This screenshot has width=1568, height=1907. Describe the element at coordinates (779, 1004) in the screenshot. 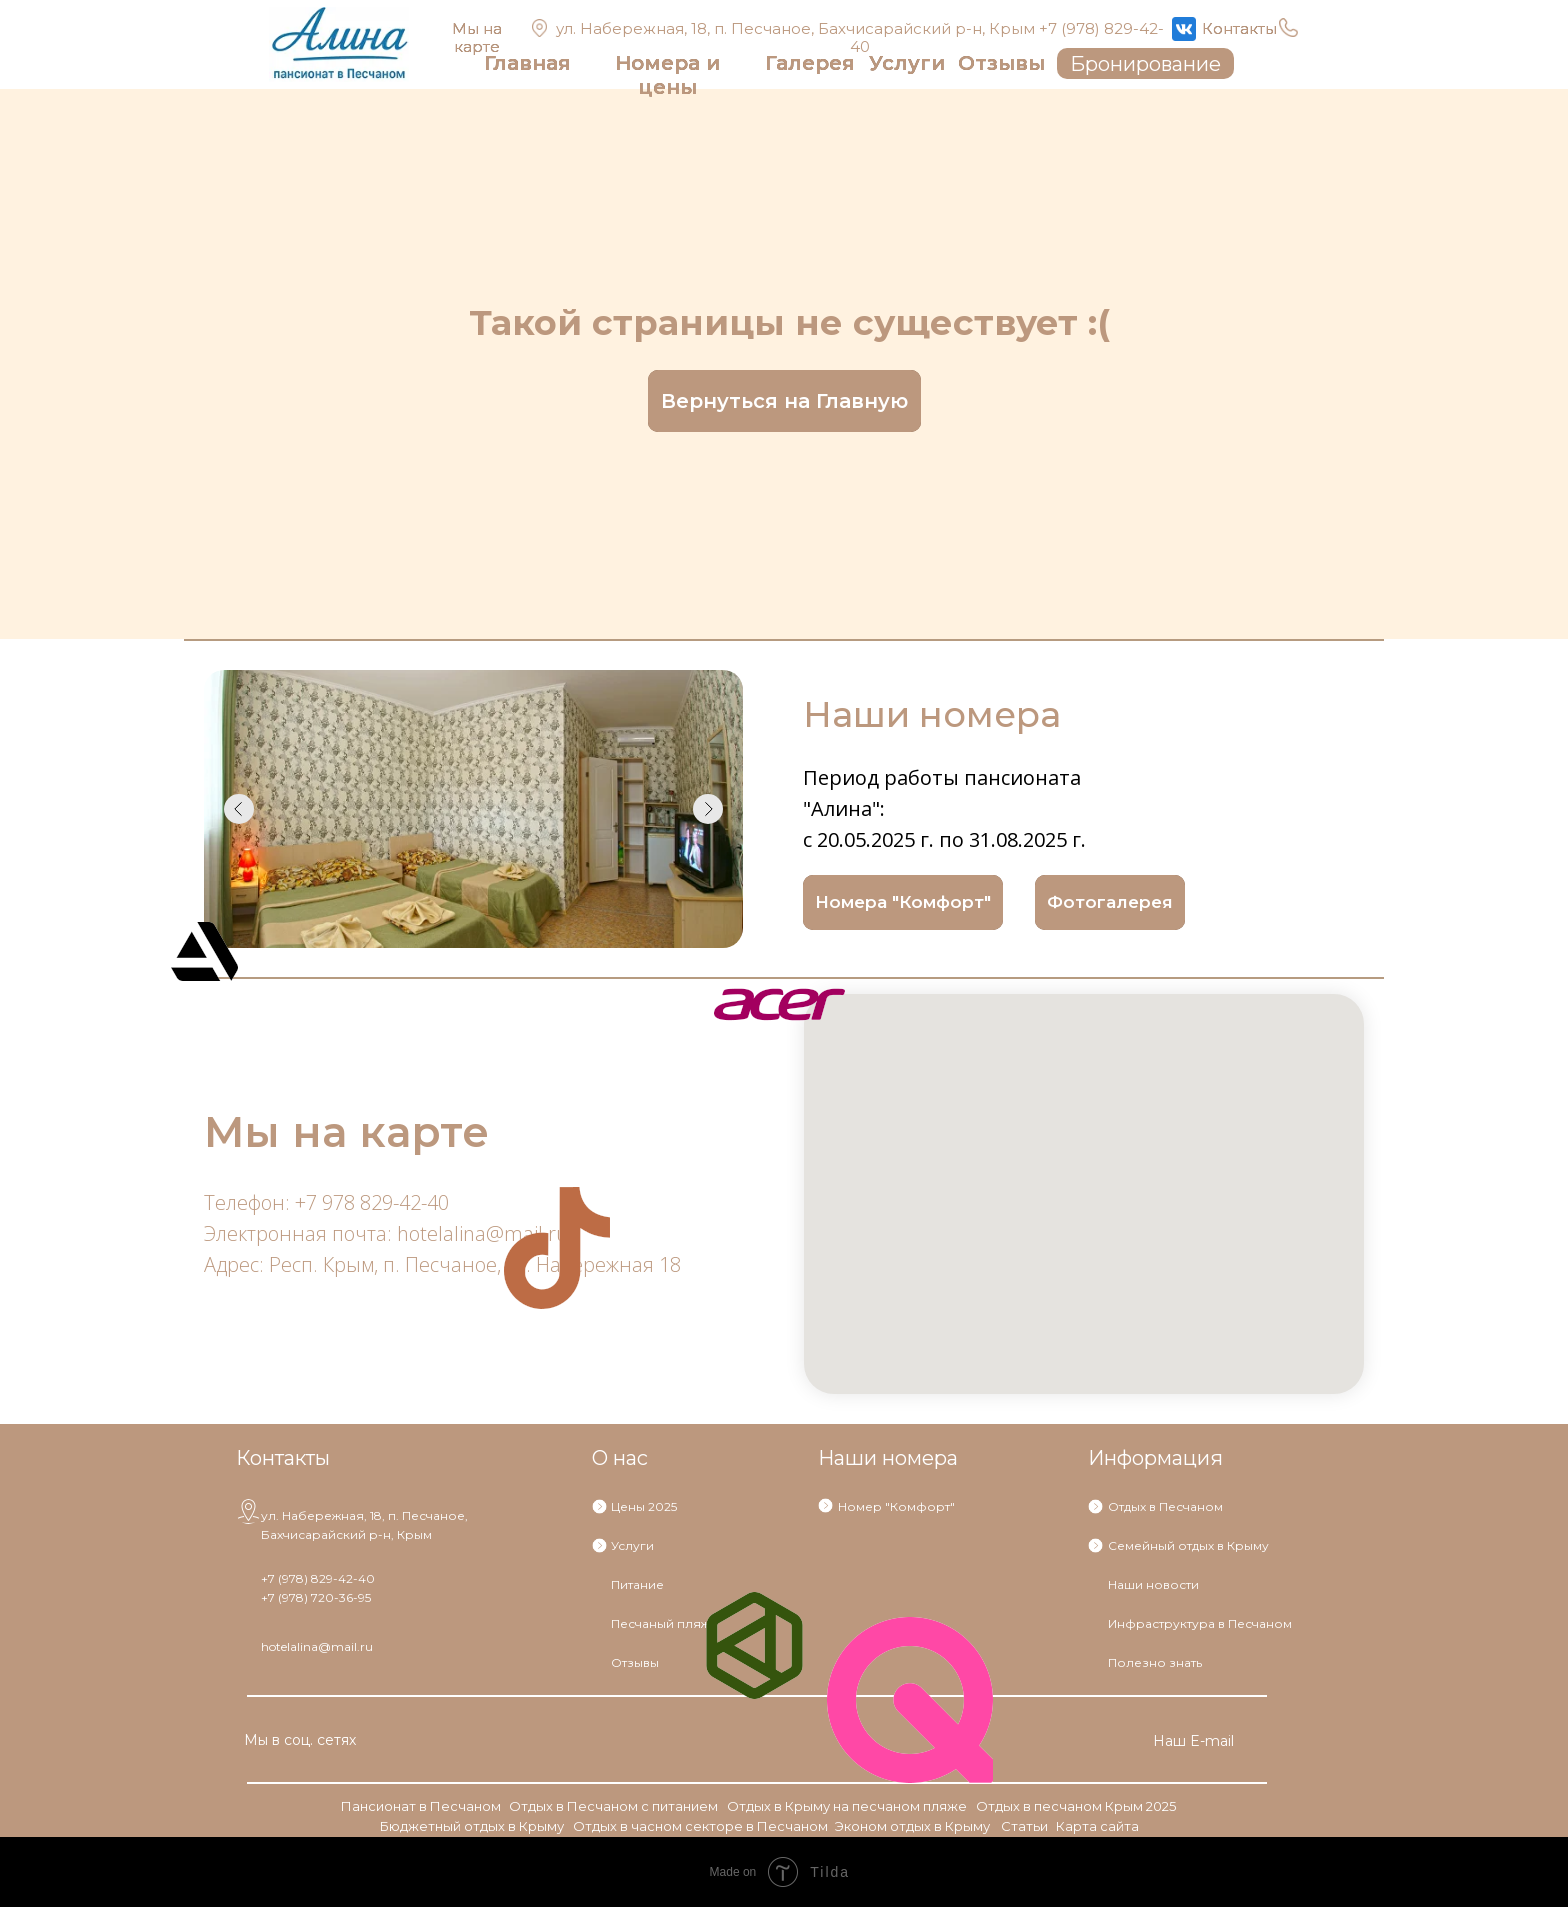

I see `acer brand logo` at that location.